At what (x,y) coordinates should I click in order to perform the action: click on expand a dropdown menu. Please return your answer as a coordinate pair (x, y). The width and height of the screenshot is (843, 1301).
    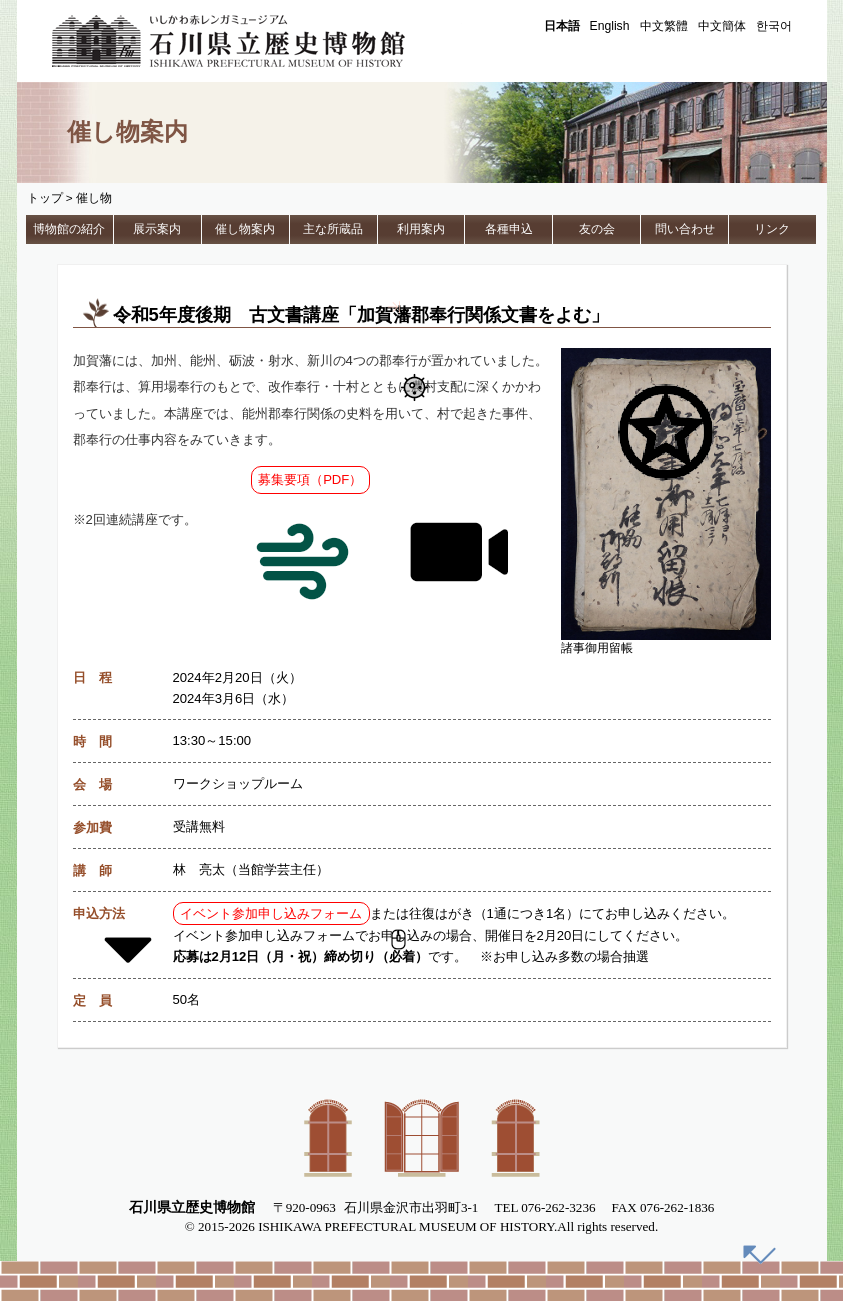
    Looking at the image, I should click on (128, 948).